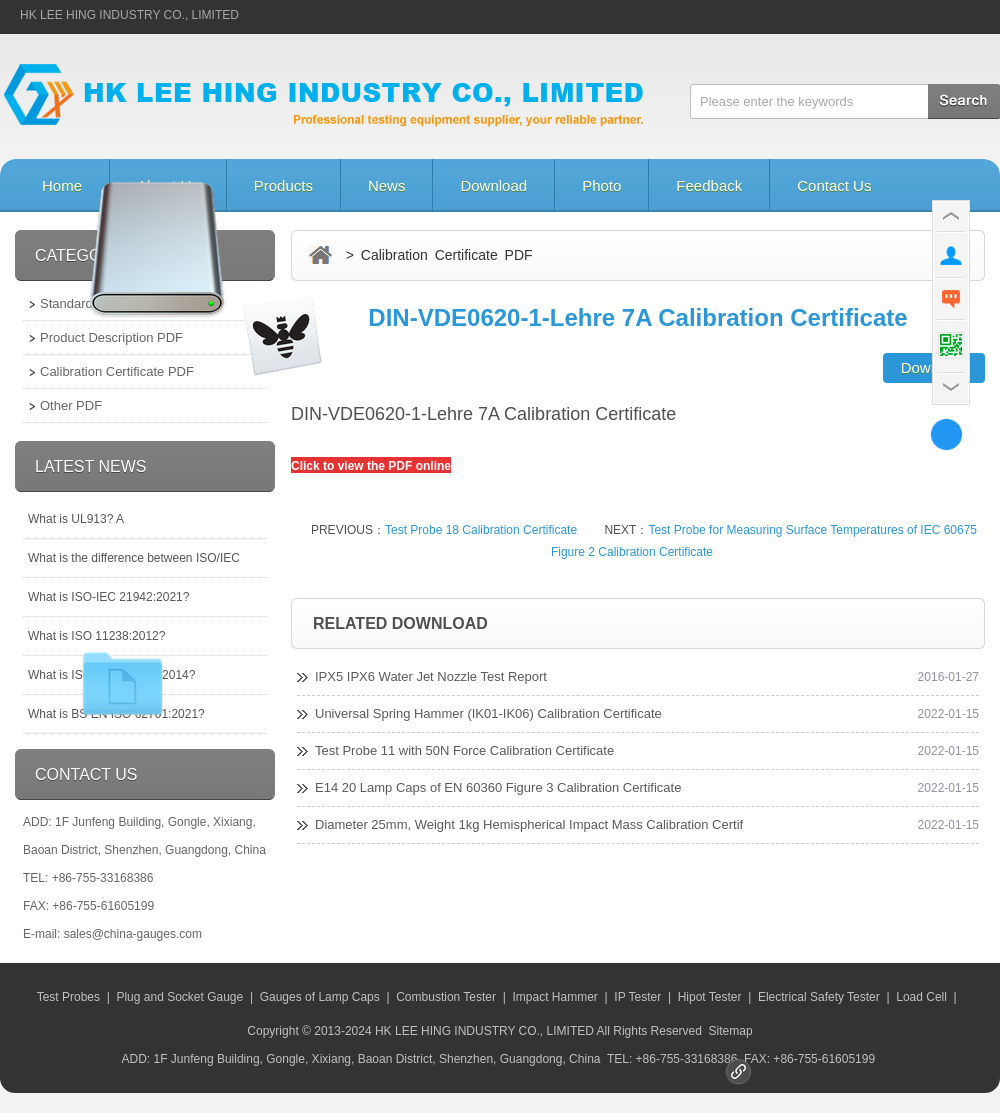  What do you see at coordinates (157, 248) in the screenshot?
I see `removable storage device connected` at bounding box center [157, 248].